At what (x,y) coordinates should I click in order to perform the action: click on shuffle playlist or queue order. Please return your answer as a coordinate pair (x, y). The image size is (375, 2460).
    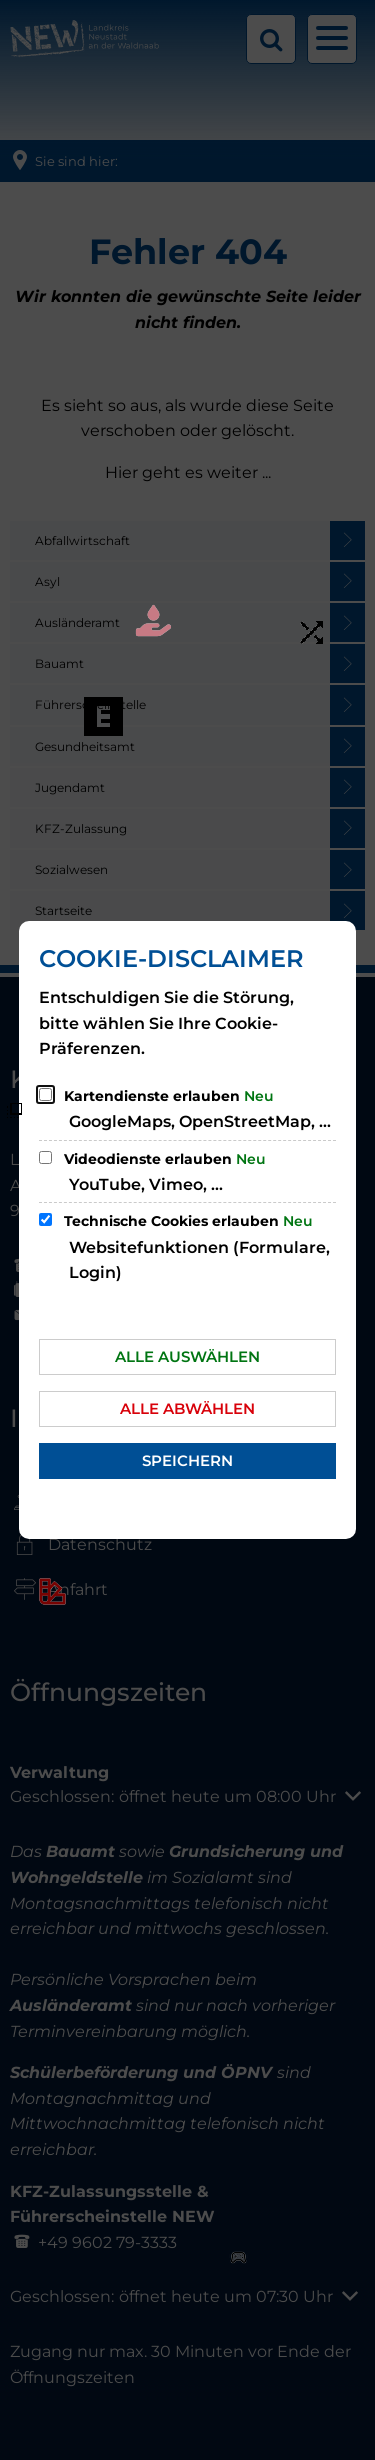
    Looking at the image, I should click on (311, 632).